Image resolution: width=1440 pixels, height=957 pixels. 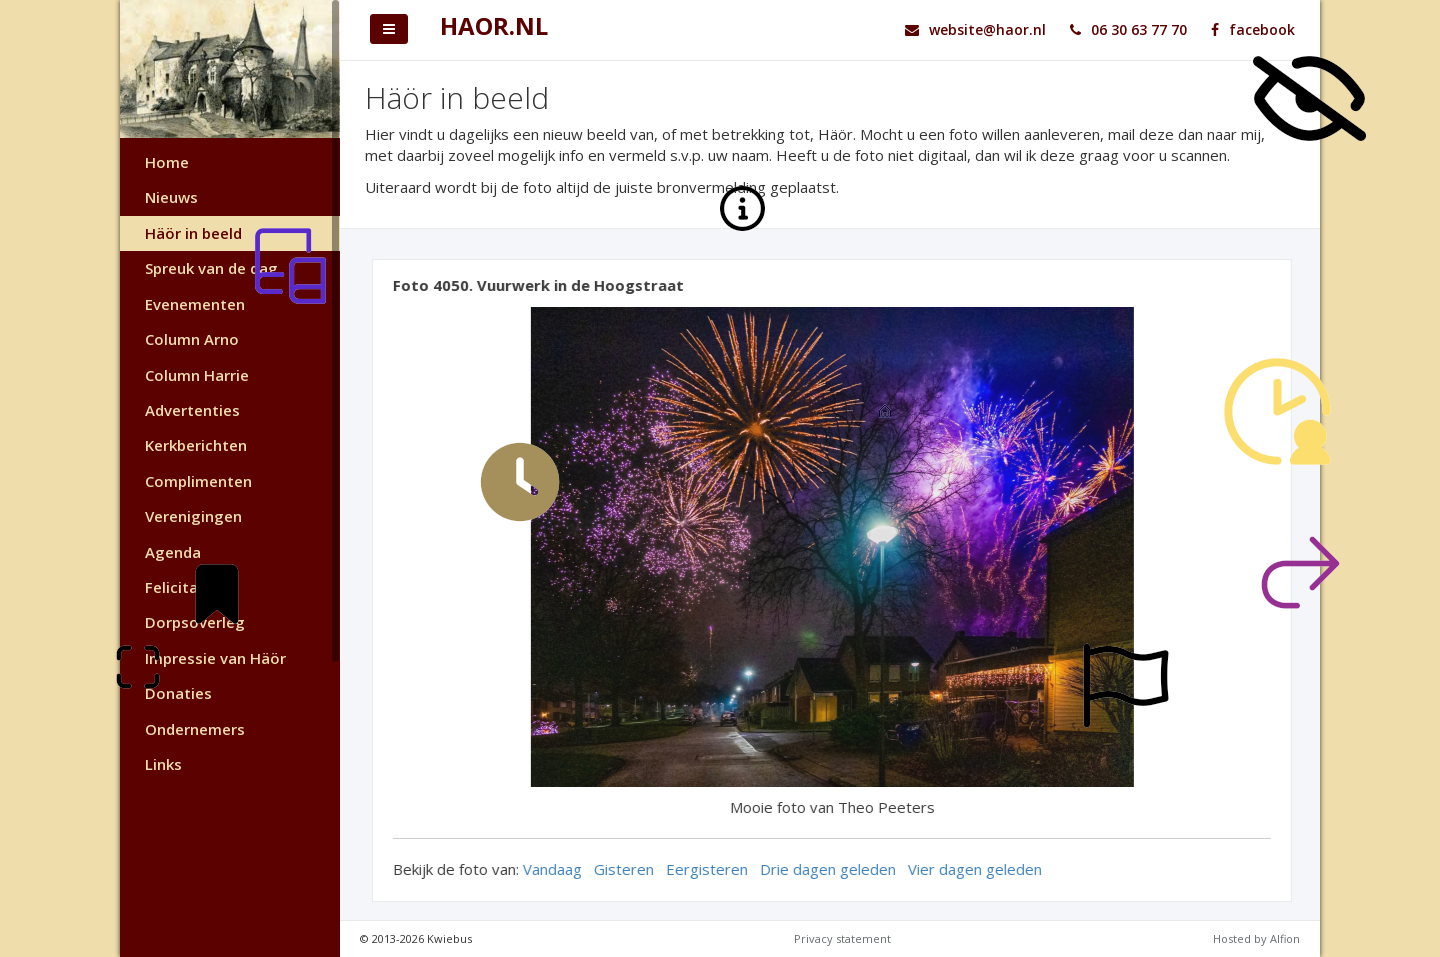 I want to click on view user activity history, so click(x=1277, y=411).